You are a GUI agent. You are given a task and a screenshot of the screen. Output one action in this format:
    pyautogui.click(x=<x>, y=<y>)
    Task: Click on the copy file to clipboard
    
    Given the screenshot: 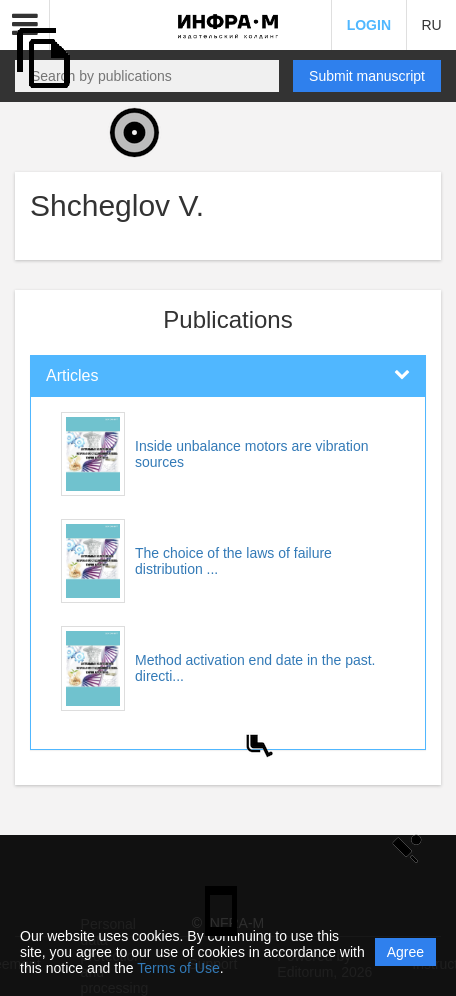 What is the action you would take?
    pyautogui.click(x=45, y=58)
    